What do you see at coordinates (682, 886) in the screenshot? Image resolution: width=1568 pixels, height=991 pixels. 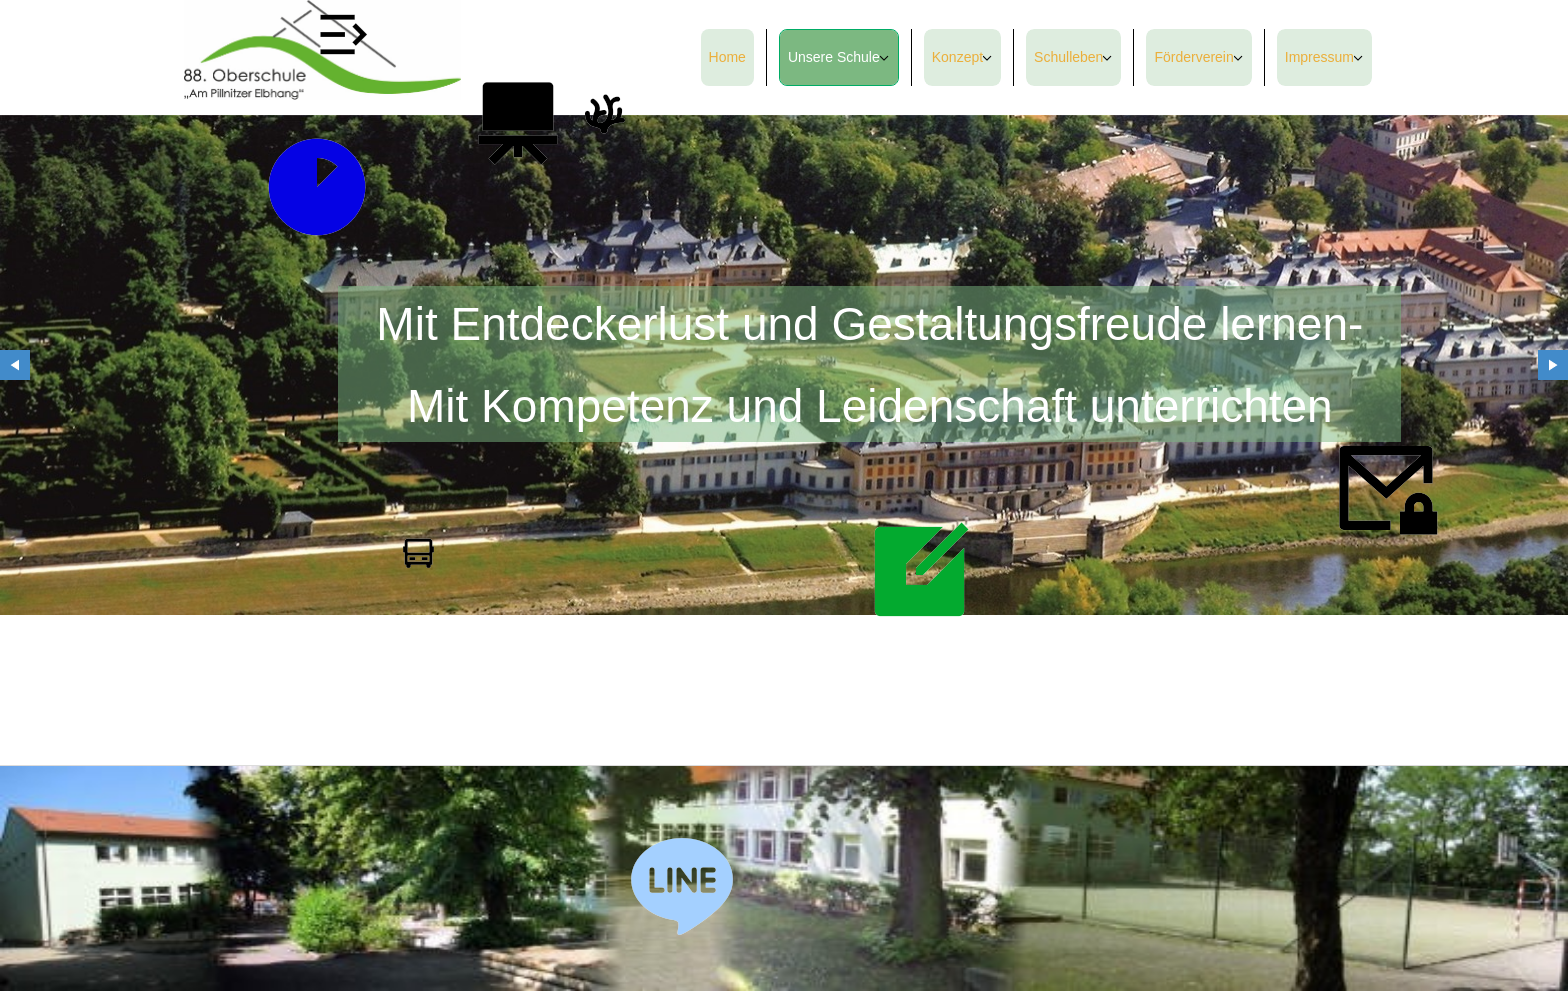 I see `open the LINE messaging app` at bounding box center [682, 886].